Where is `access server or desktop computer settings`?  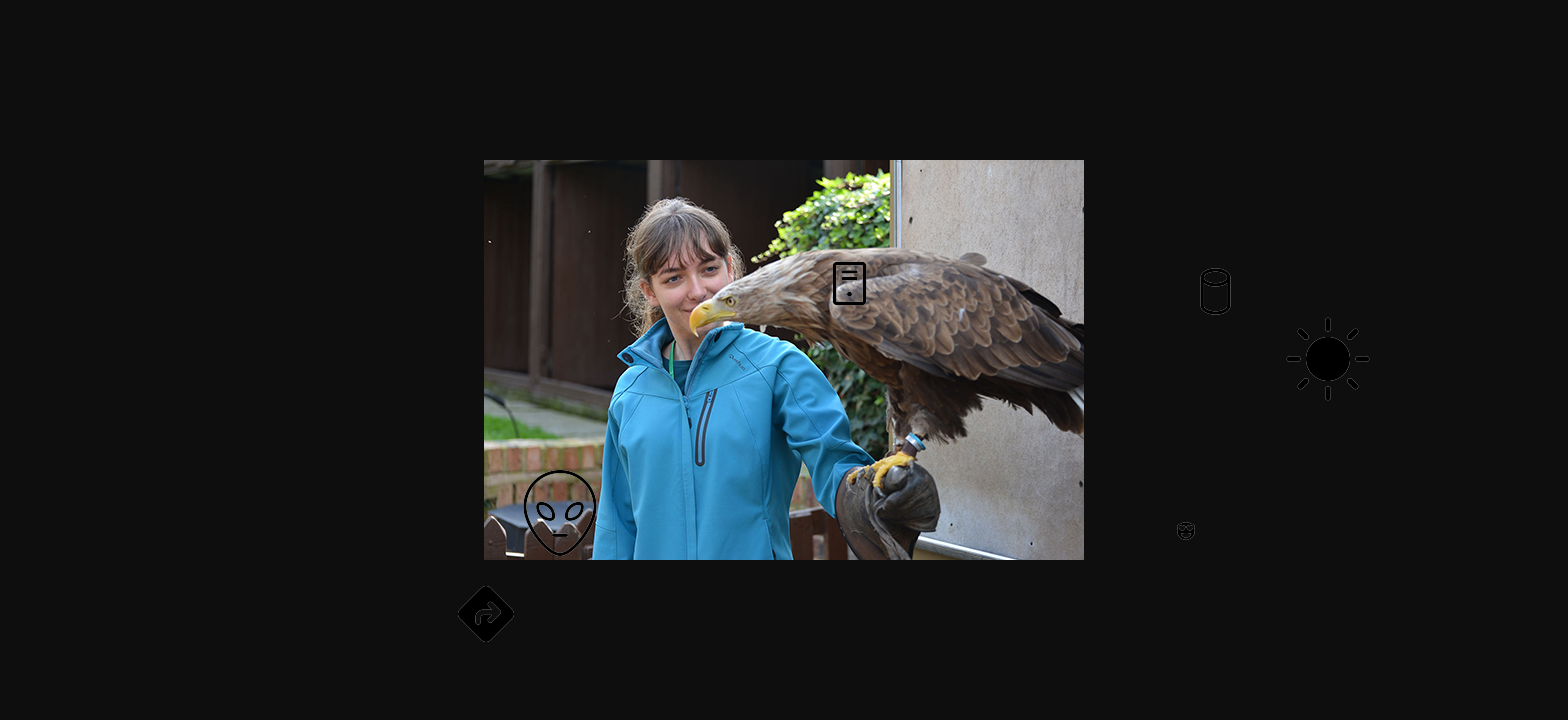
access server or desktop computer settings is located at coordinates (849, 283).